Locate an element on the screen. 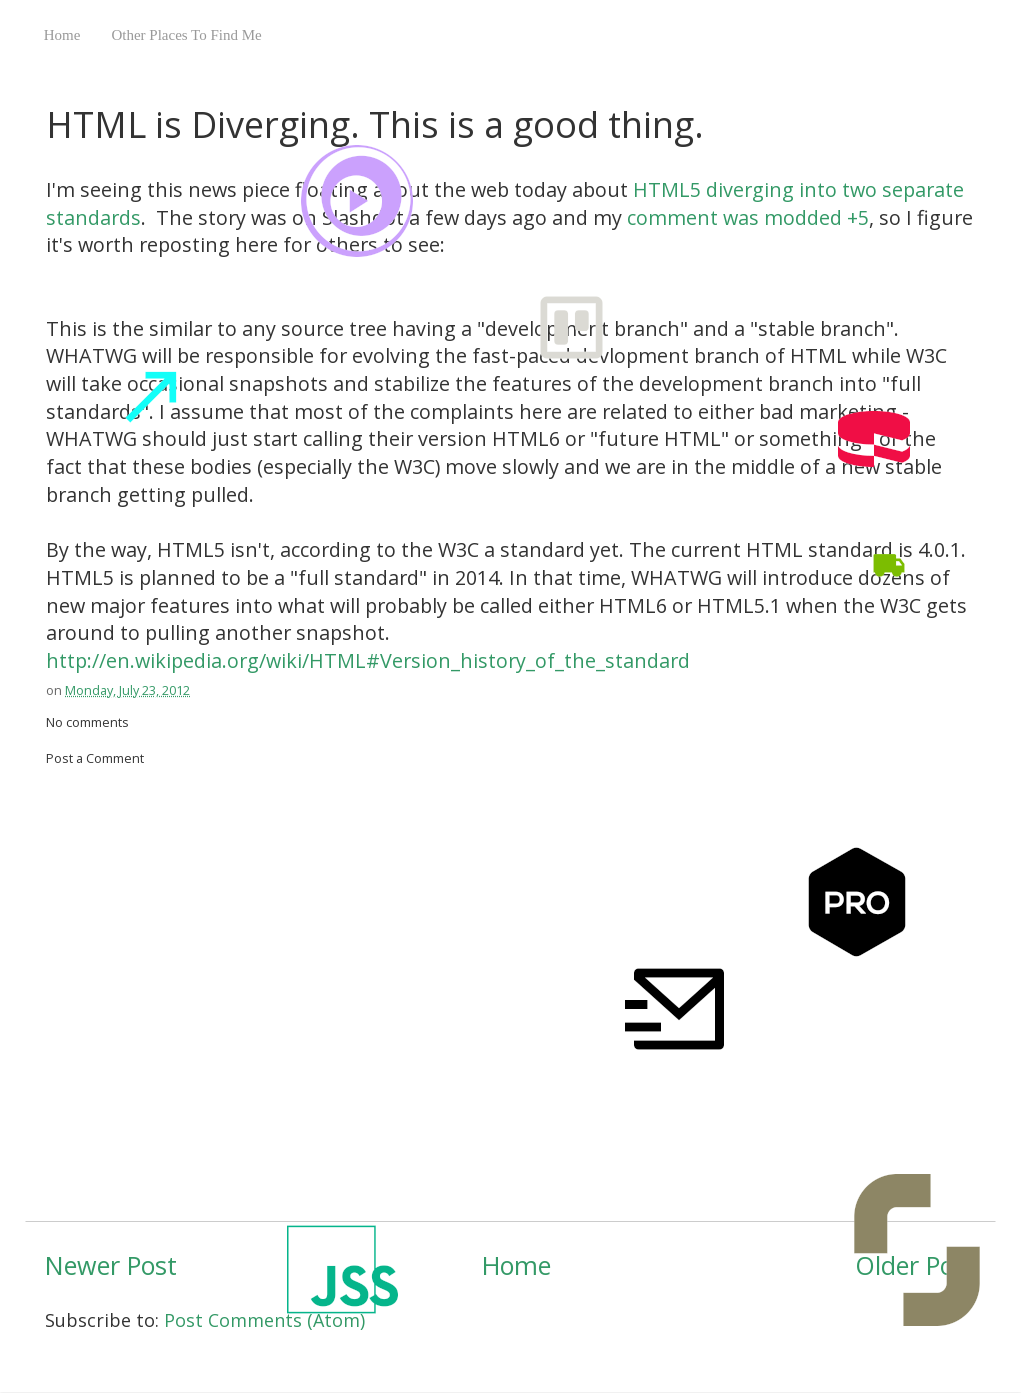 This screenshot has width=1021, height=1393. shutterstock logo is located at coordinates (917, 1250).